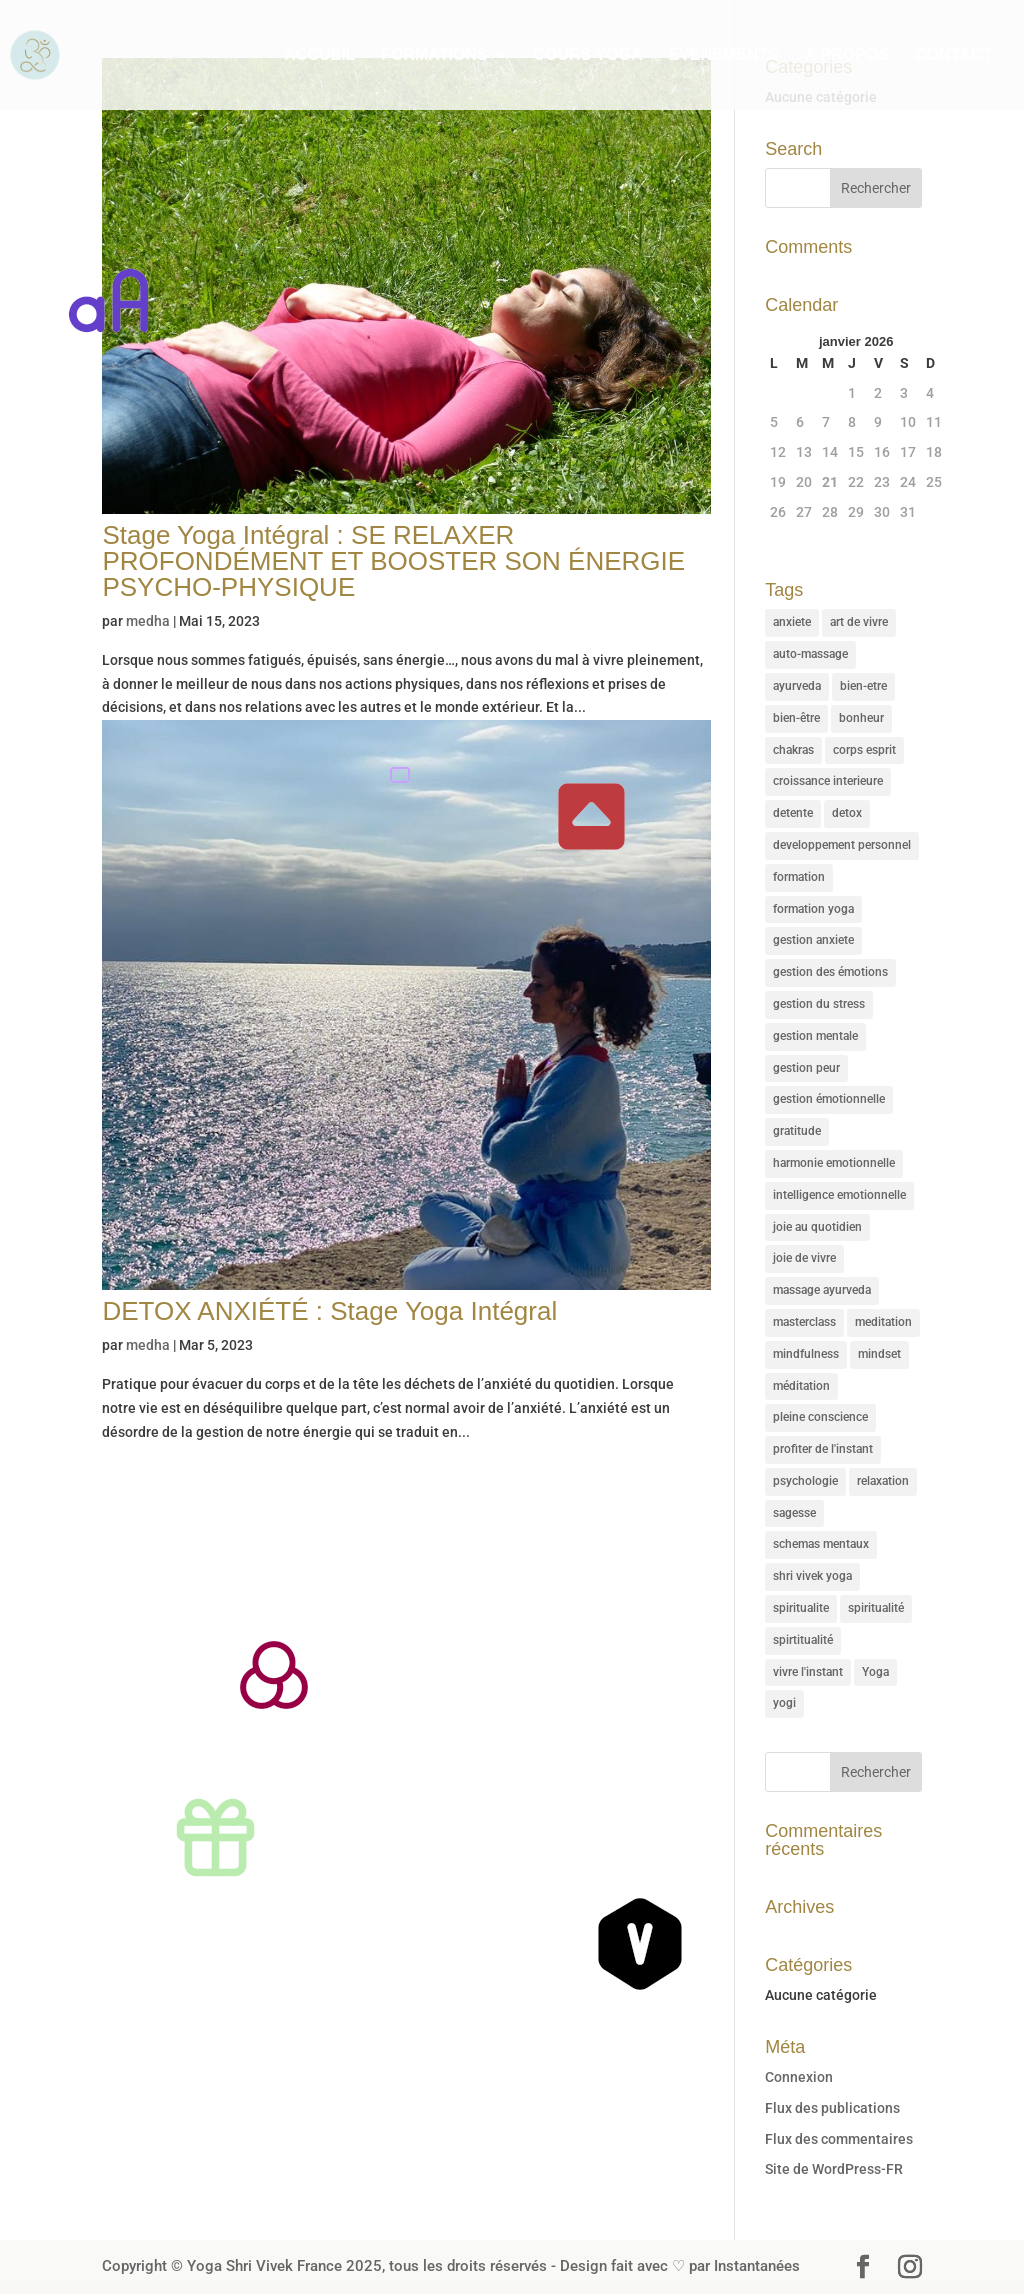  What do you see at coordinates (400, 775) in the screenshot?
I see `open application window` at bounding box center [400, 775].